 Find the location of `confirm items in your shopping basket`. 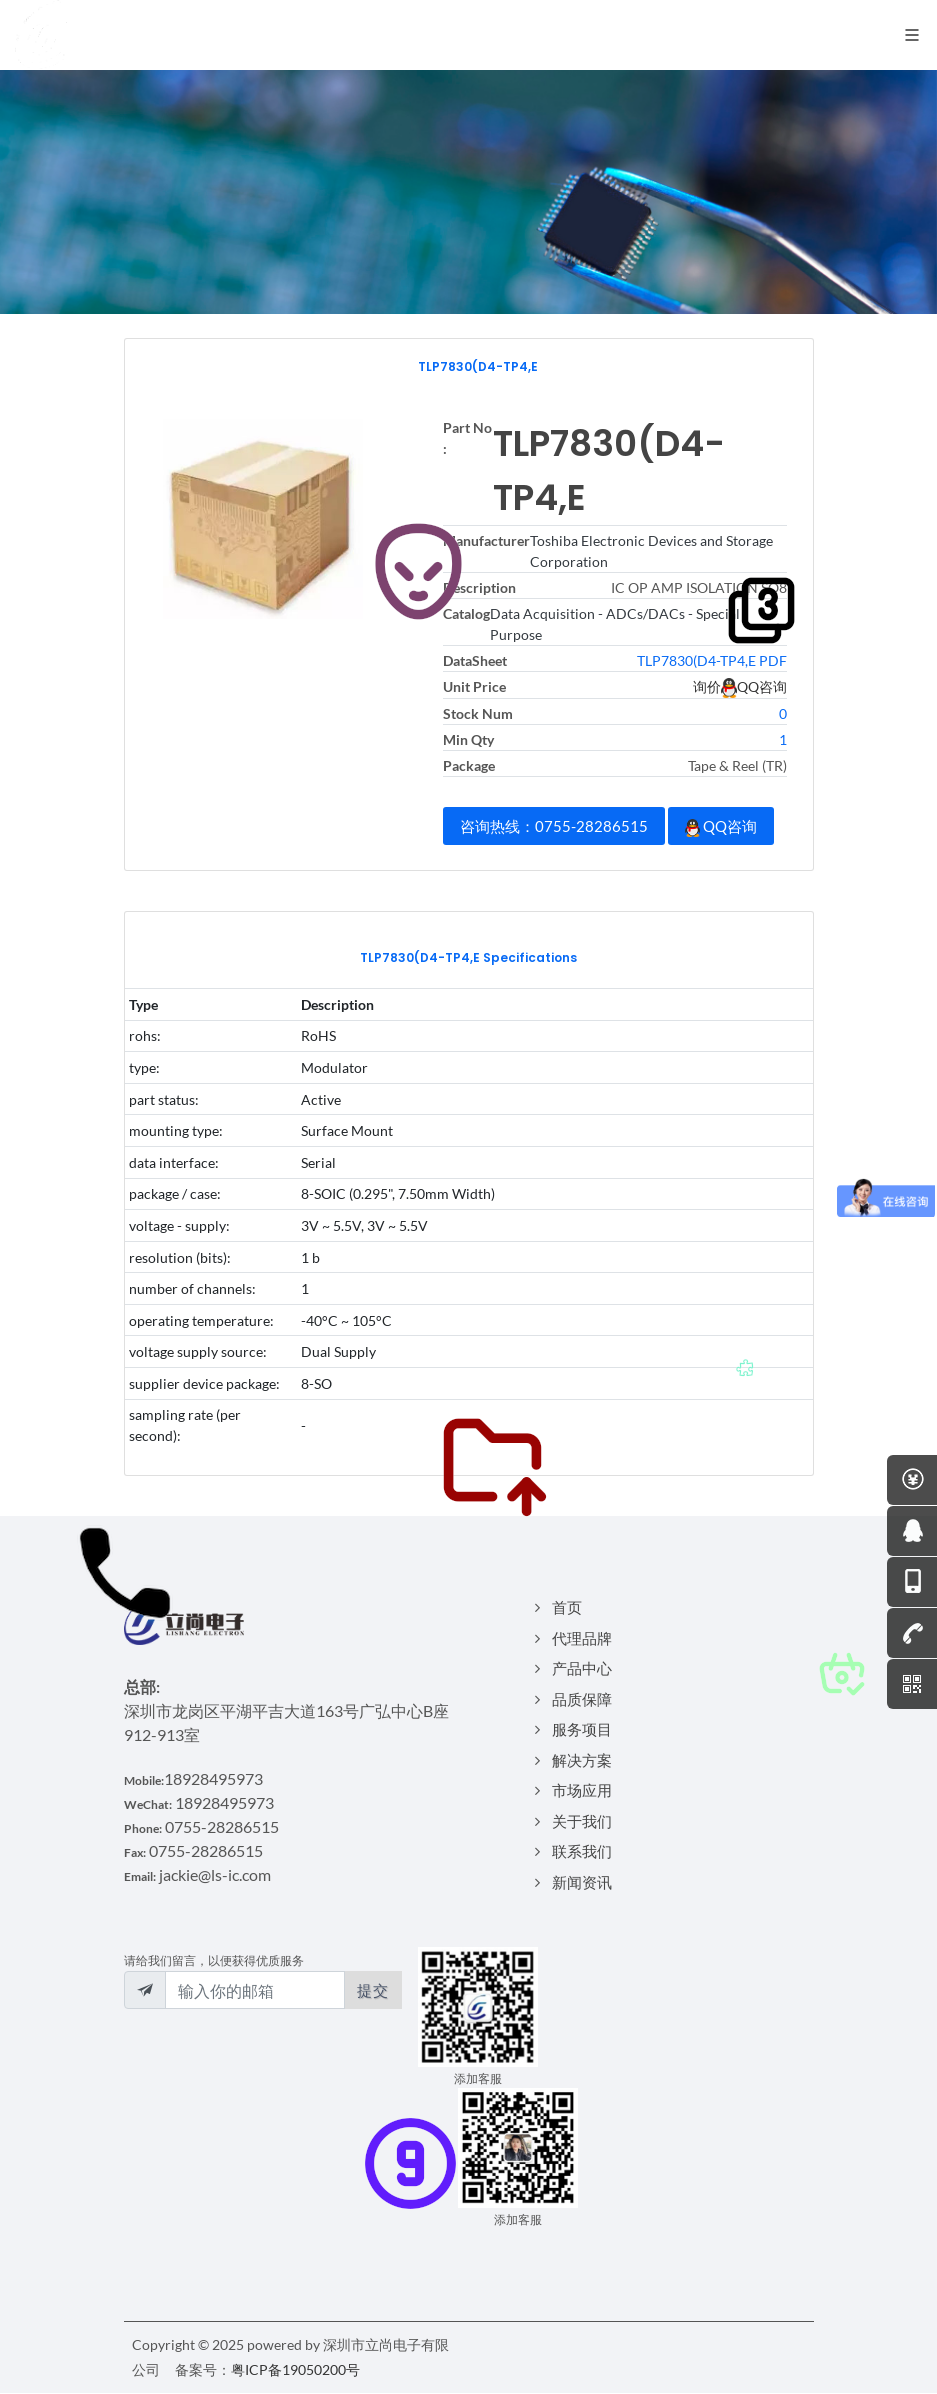

confirm items in your shopping basket is located at coordinates (842, 1673).